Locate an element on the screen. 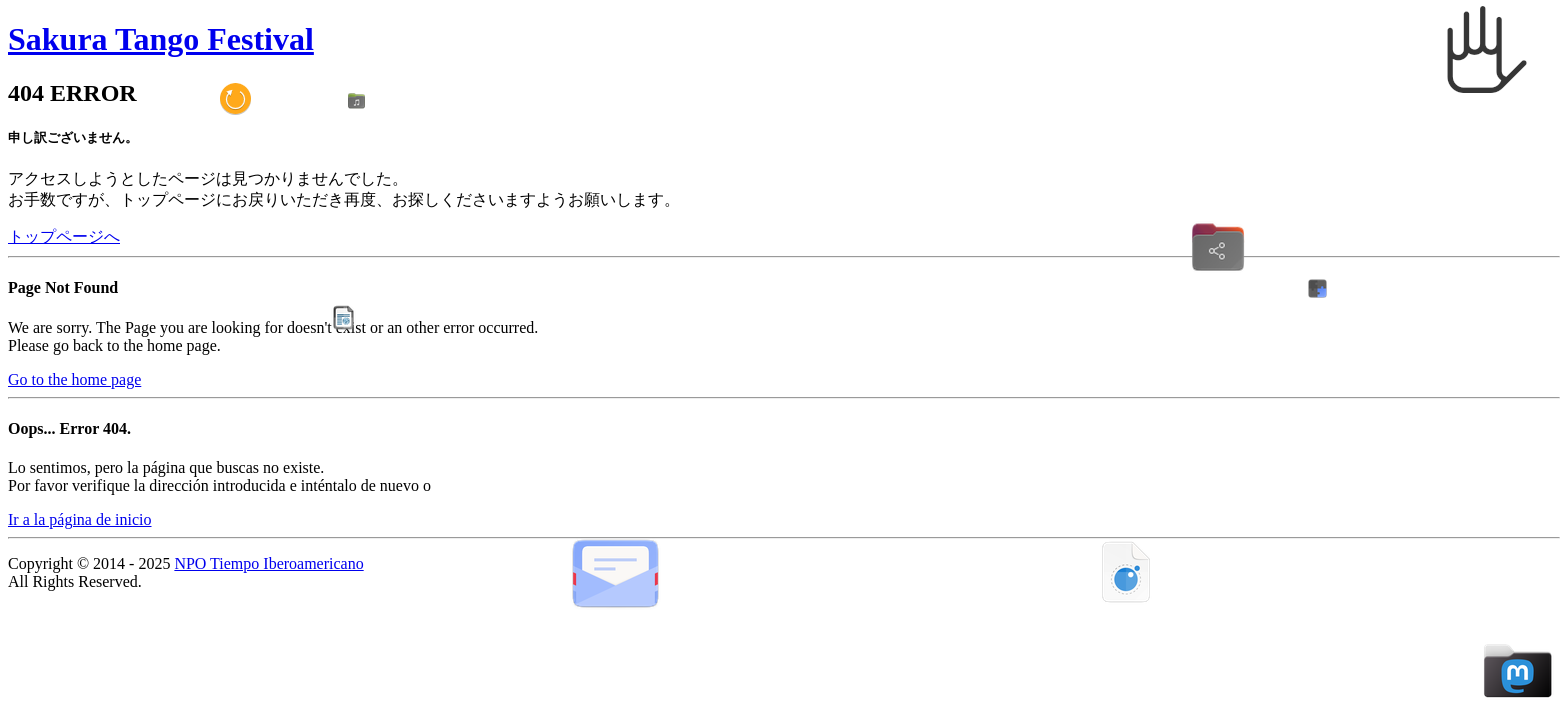  folder containing mastodon-related files is located at coordinates (1517, 672).